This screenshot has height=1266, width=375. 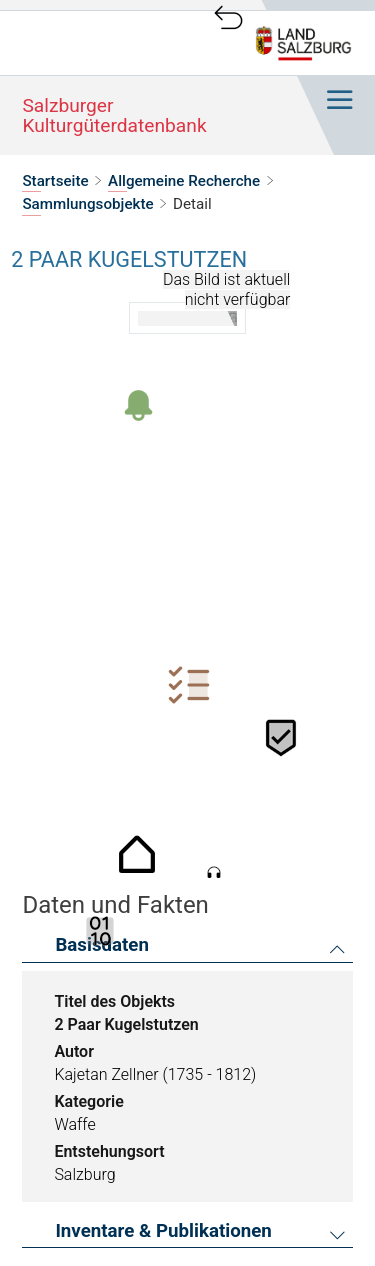 What do you see at coordinates (100, 931) in the screenshot?
I see `view or edit binary data` at bounding box center [100, 931].